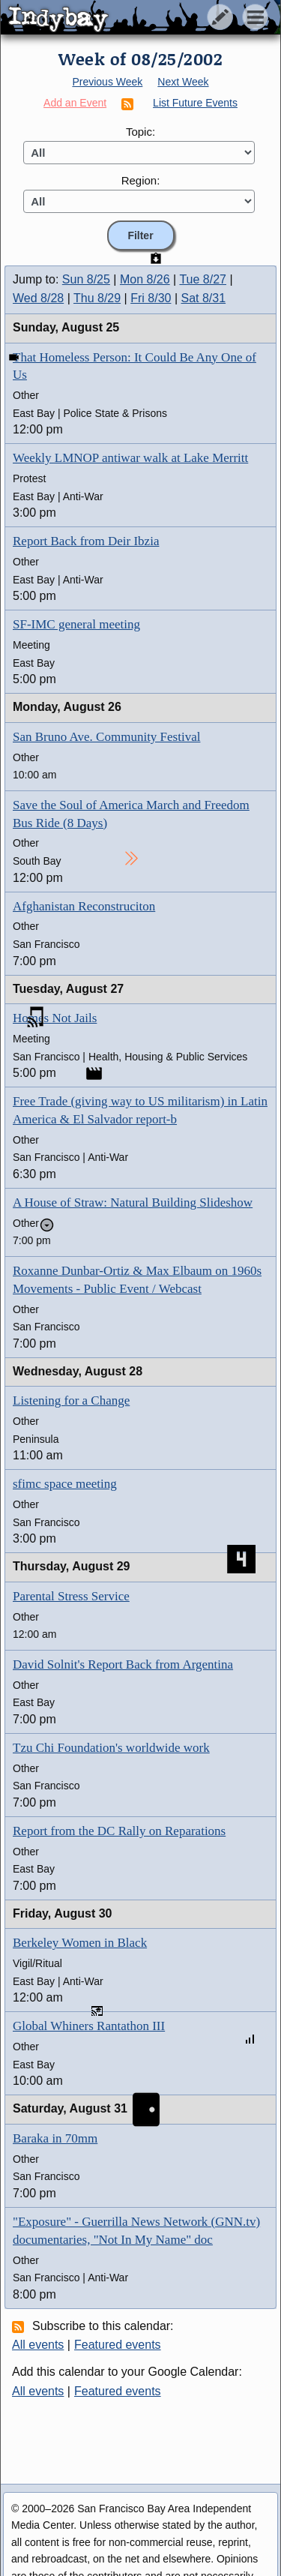  Describe the element at coordinates (131, 858) in the screenshot. I see `skip forward or advance quickly` at that location.